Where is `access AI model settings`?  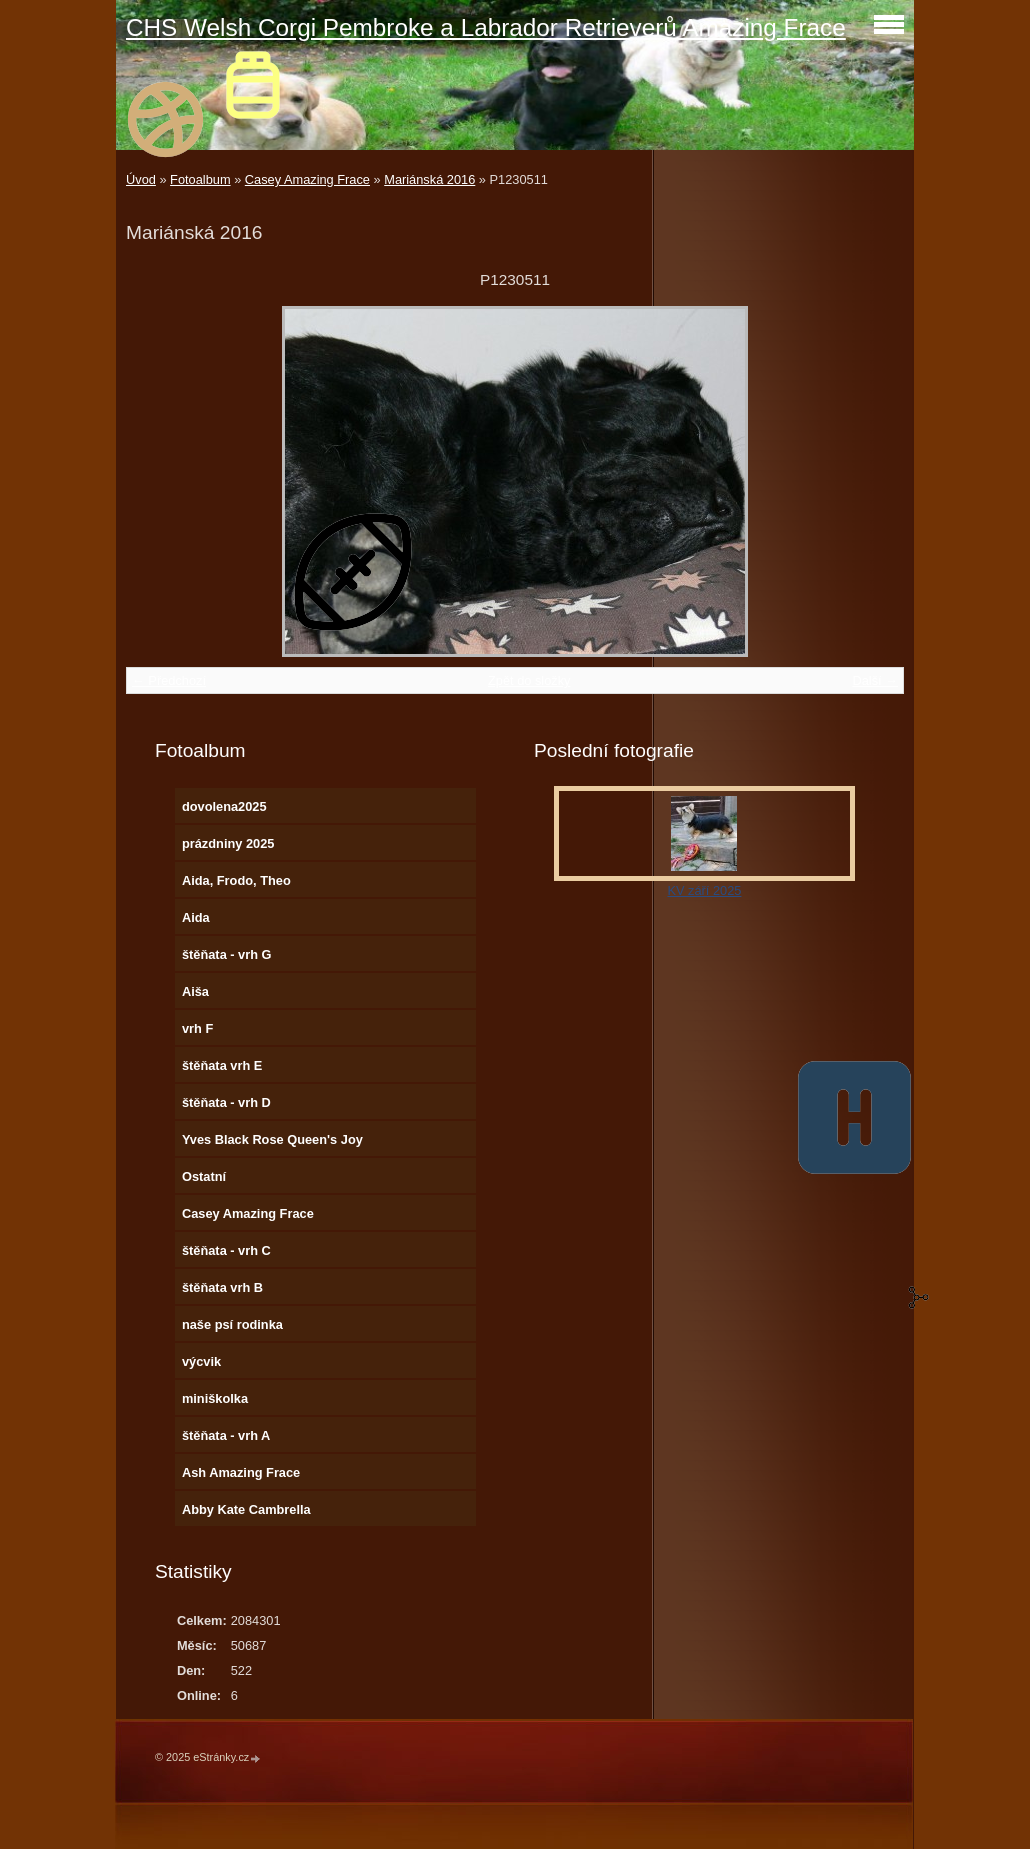 access AI model settings is located at coordinates (918, 1297).